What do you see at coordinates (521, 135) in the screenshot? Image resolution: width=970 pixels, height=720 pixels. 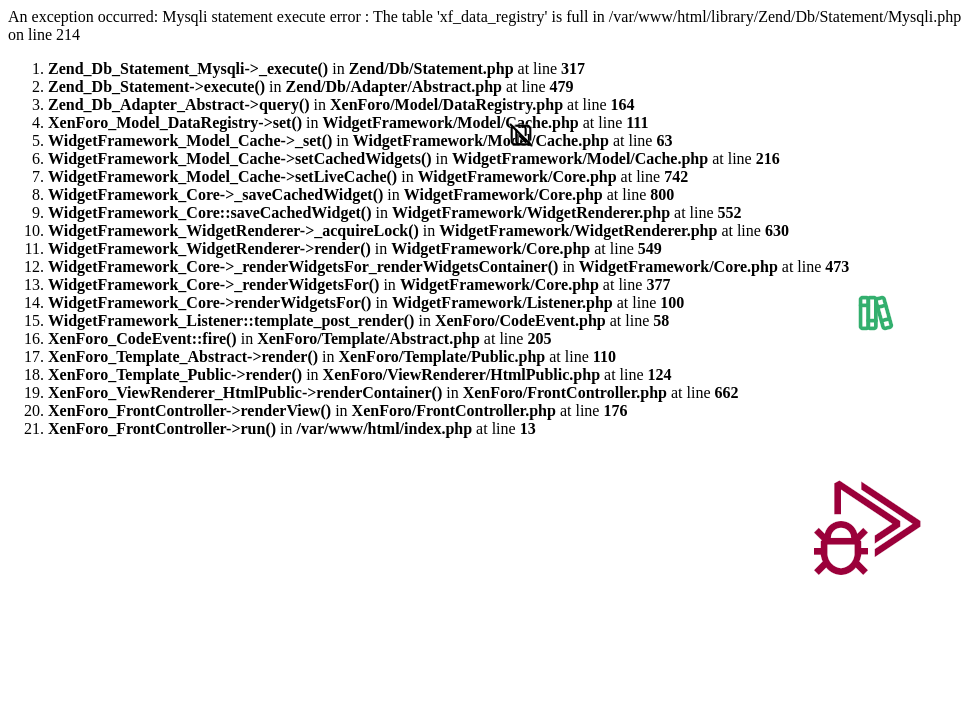 I see `nfc is currently disabled` at bounding box center [521, 135].